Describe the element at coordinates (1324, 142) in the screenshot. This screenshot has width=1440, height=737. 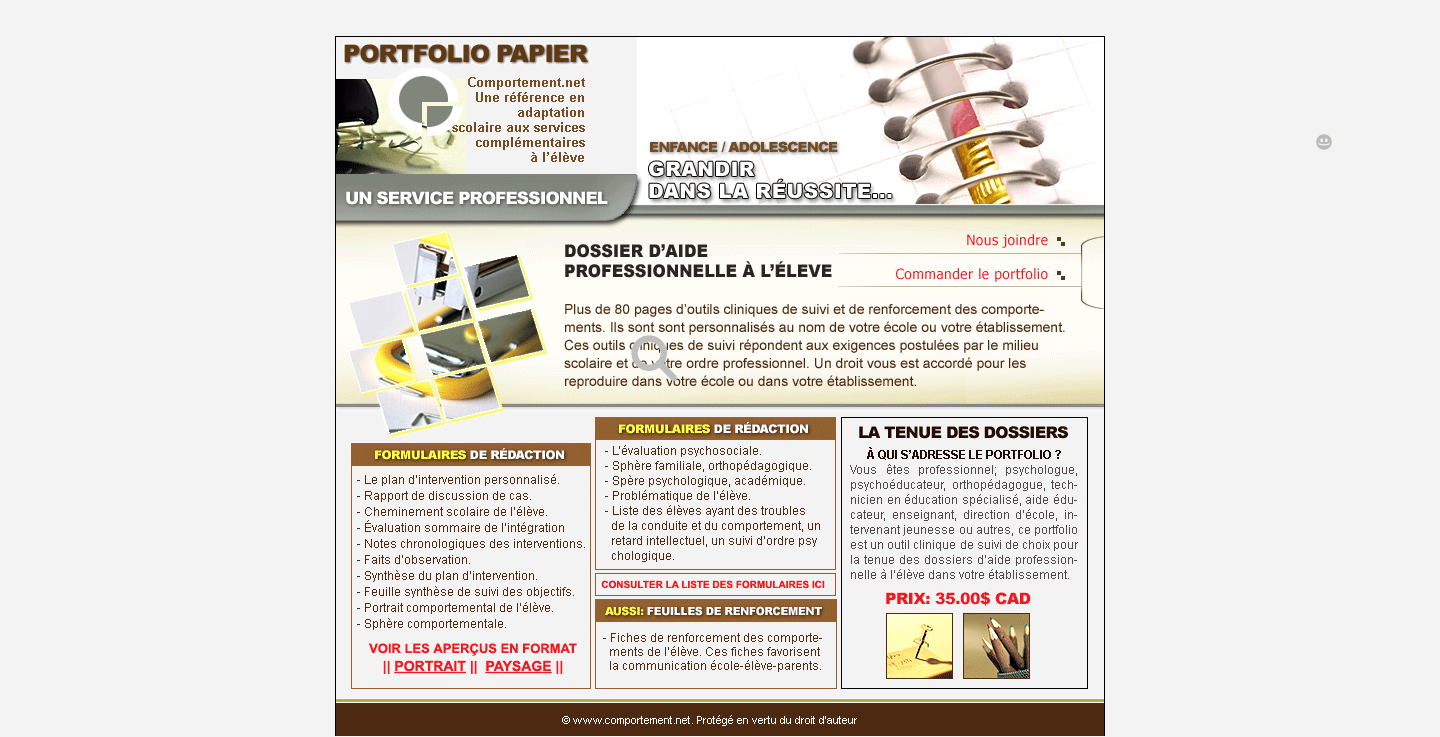
I see `add an emoji or reaction to a message` at that location.